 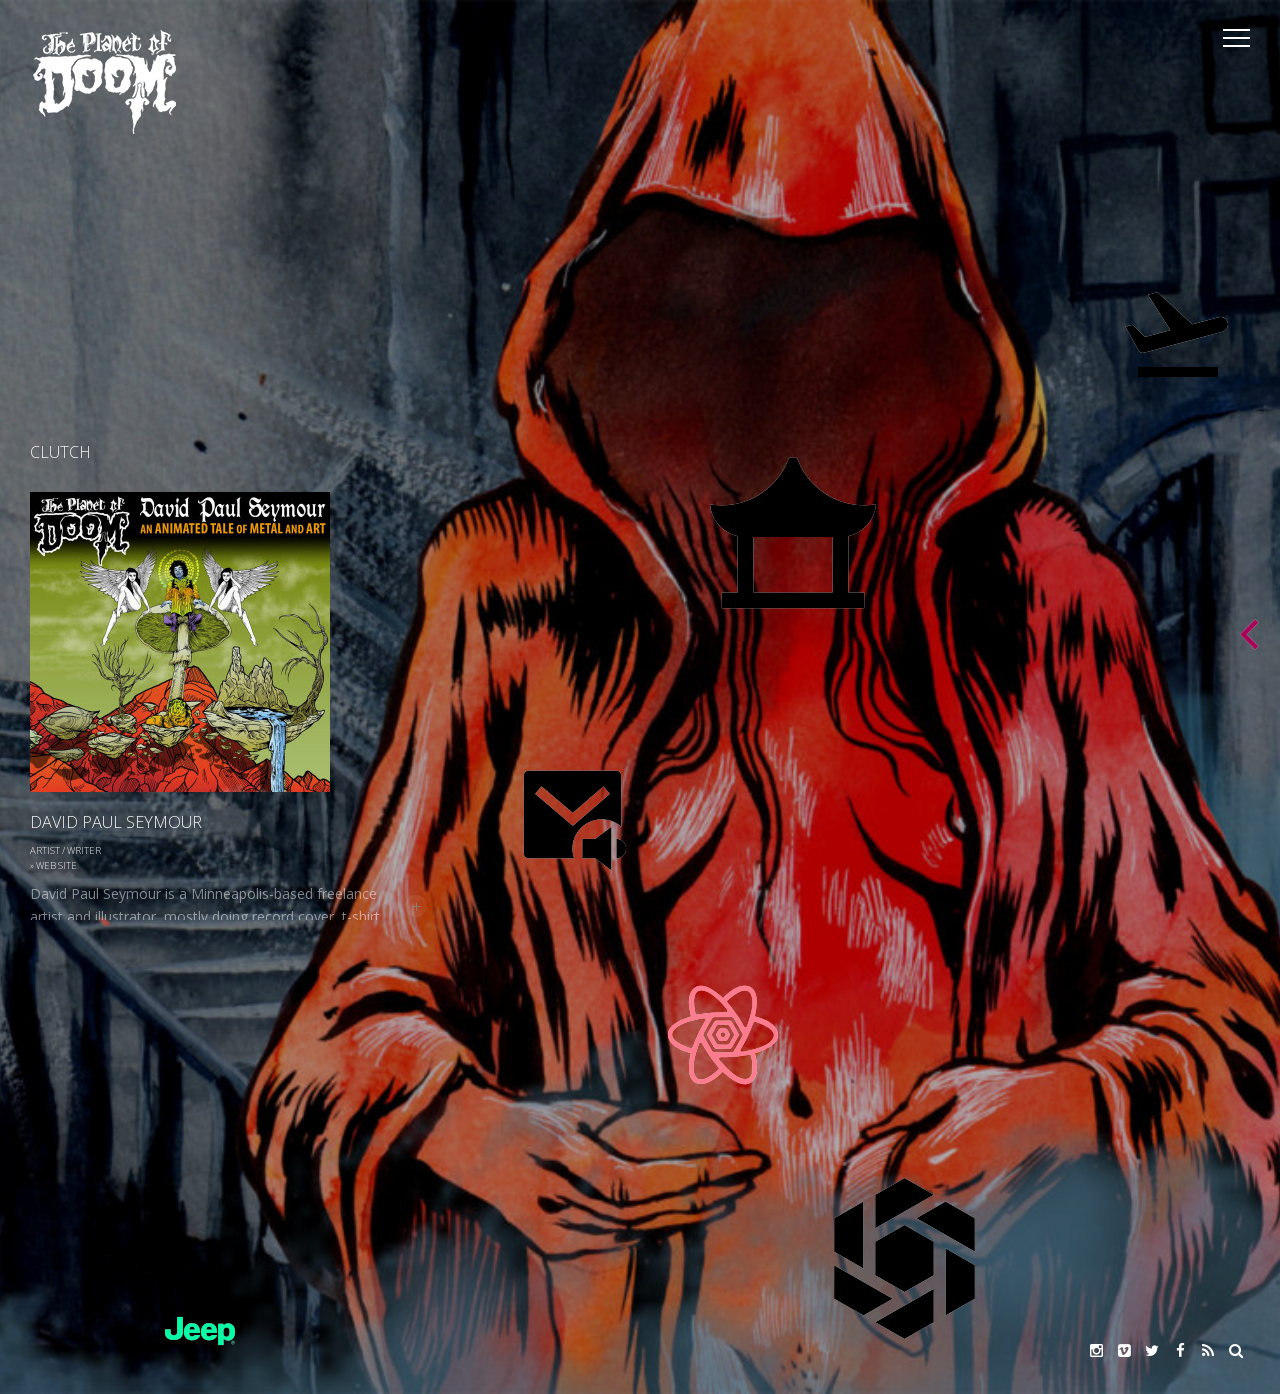 I want to click on adjust email notification sound settings, so click(x=572, y=814).